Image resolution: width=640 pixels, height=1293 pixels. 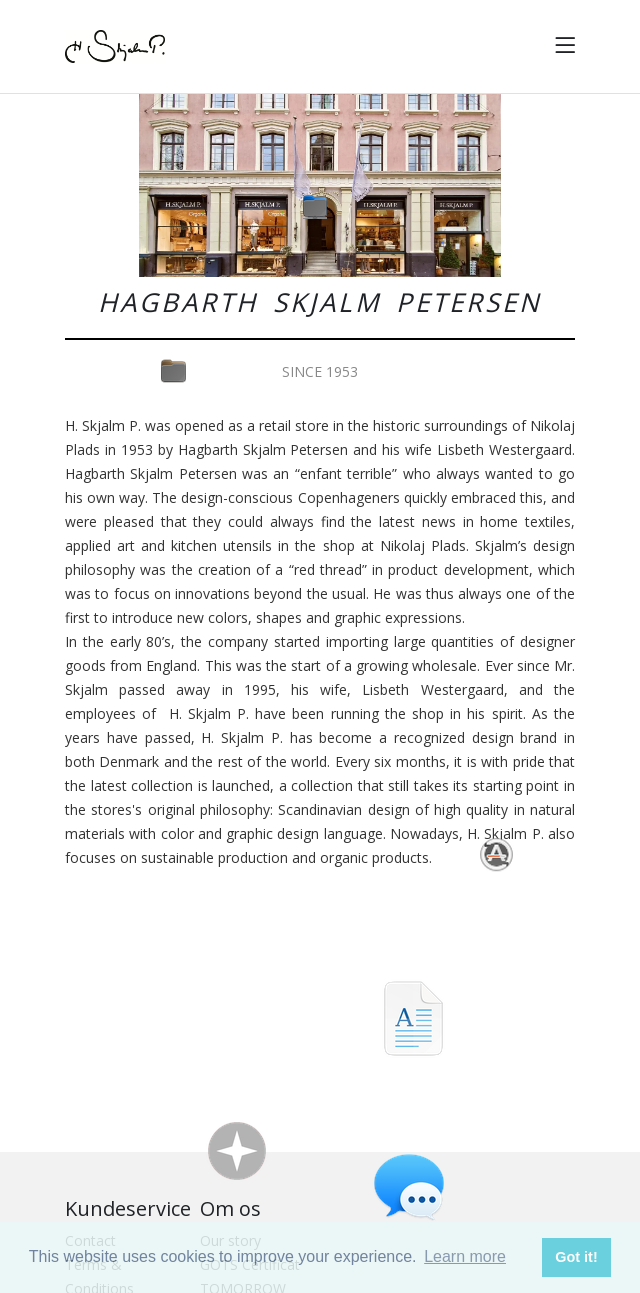 What do you see at coordinates (409, 1186) in the screenshot?
I see `open messages preferences or settings` at bounding box center [409, 1186].